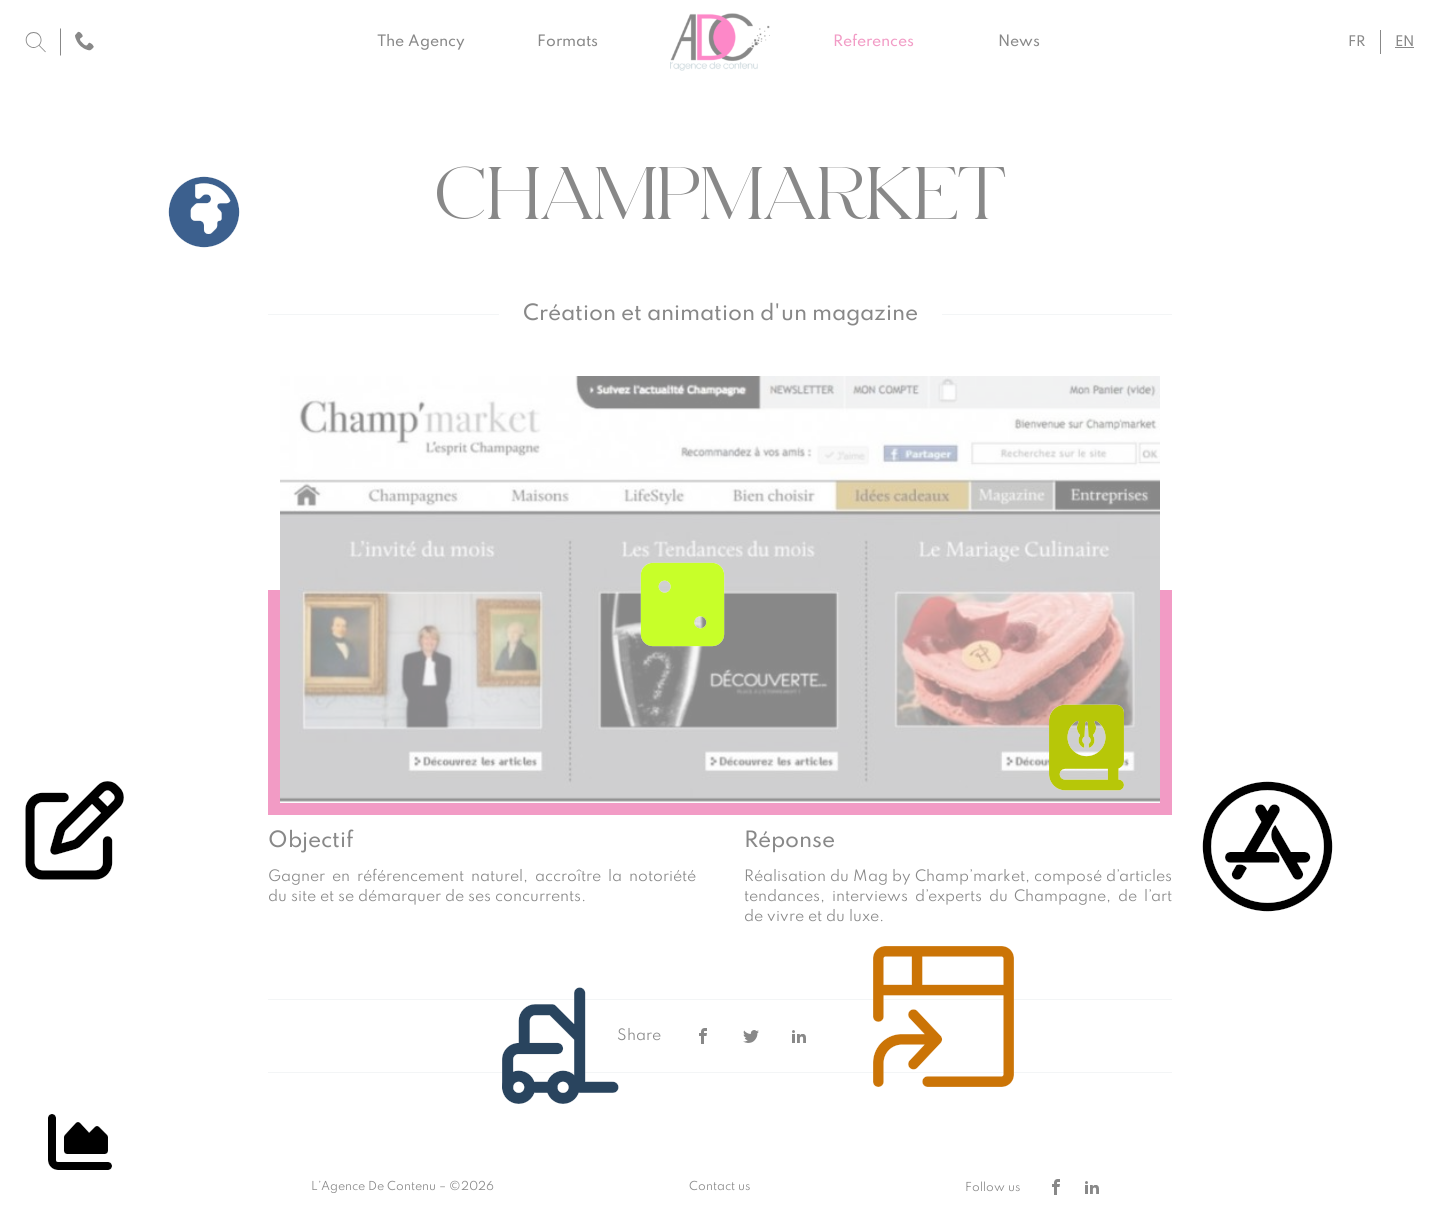 This screenshot has height=1229, width=1440. I want to click on access warehouse or inventory management, so click(557, 1048).